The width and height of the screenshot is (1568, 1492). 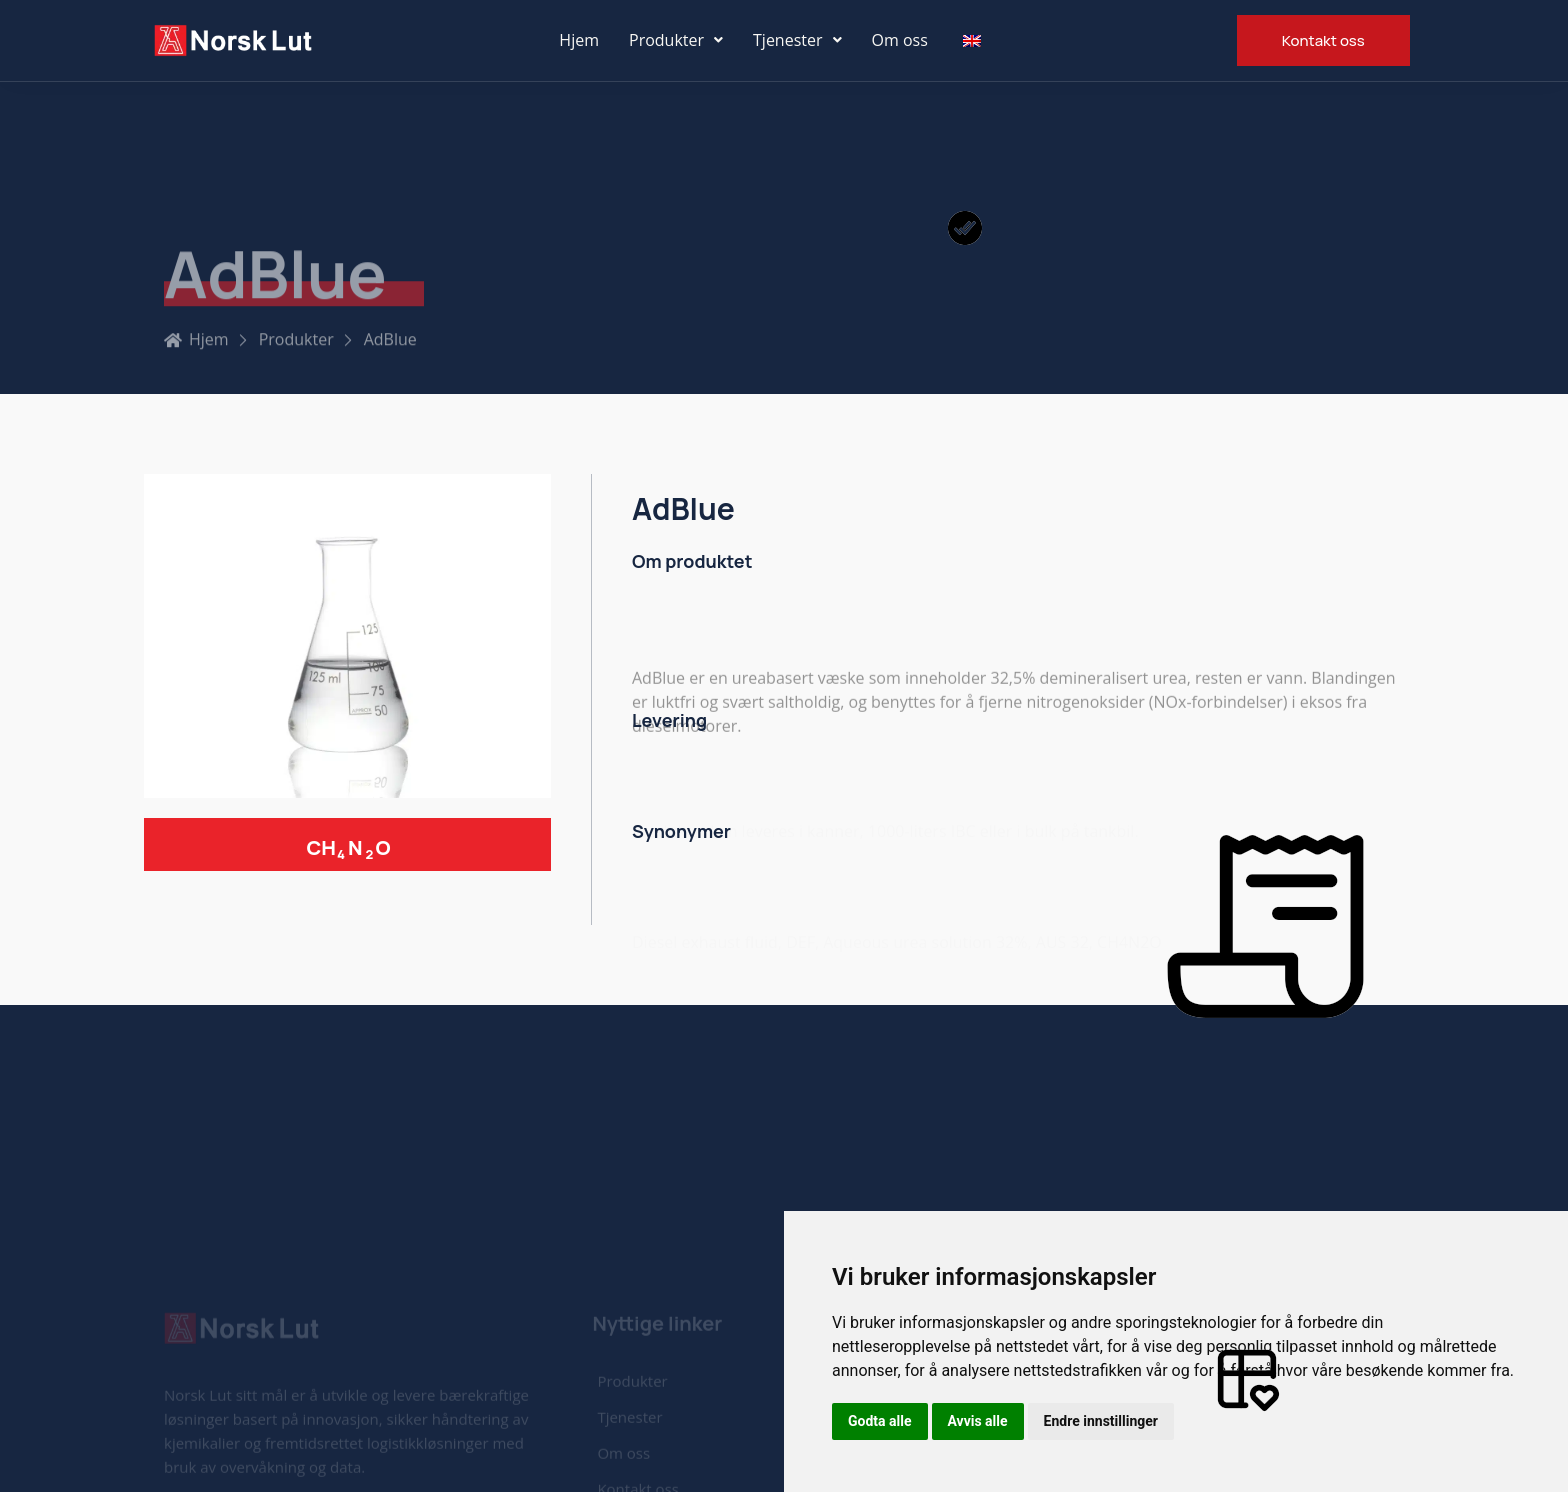 I want to click on all tasks completed successfully, so click(x=965, y=228).